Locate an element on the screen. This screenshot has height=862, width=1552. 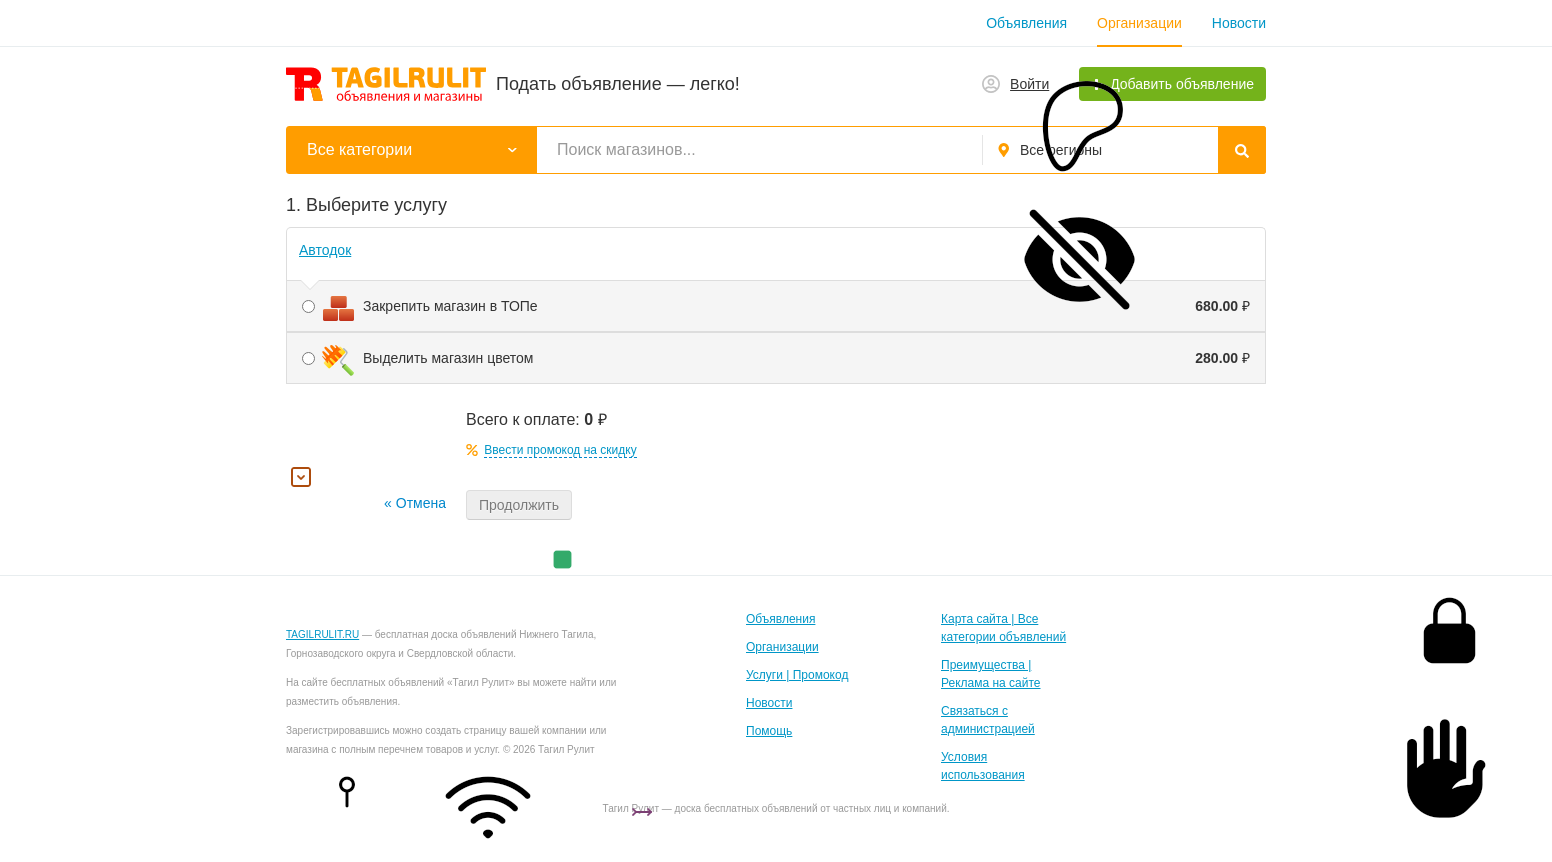
indicates wireless network connection status is located at coordinates (488, 809).